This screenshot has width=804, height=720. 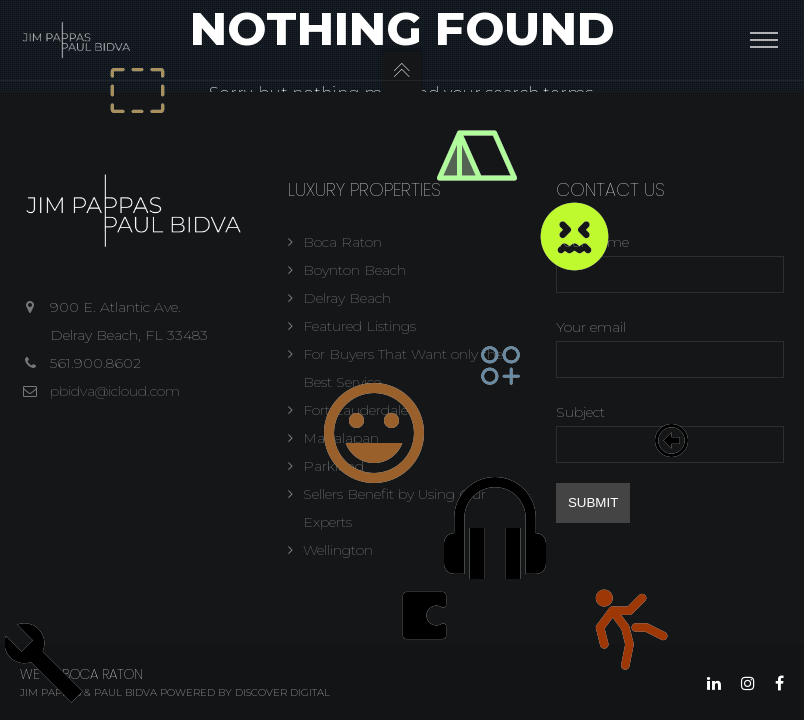 What do you see at coordinates (500, 365) in the screenshot?
I see `add a new item to a group or collection` at bounding box center [500, 365].